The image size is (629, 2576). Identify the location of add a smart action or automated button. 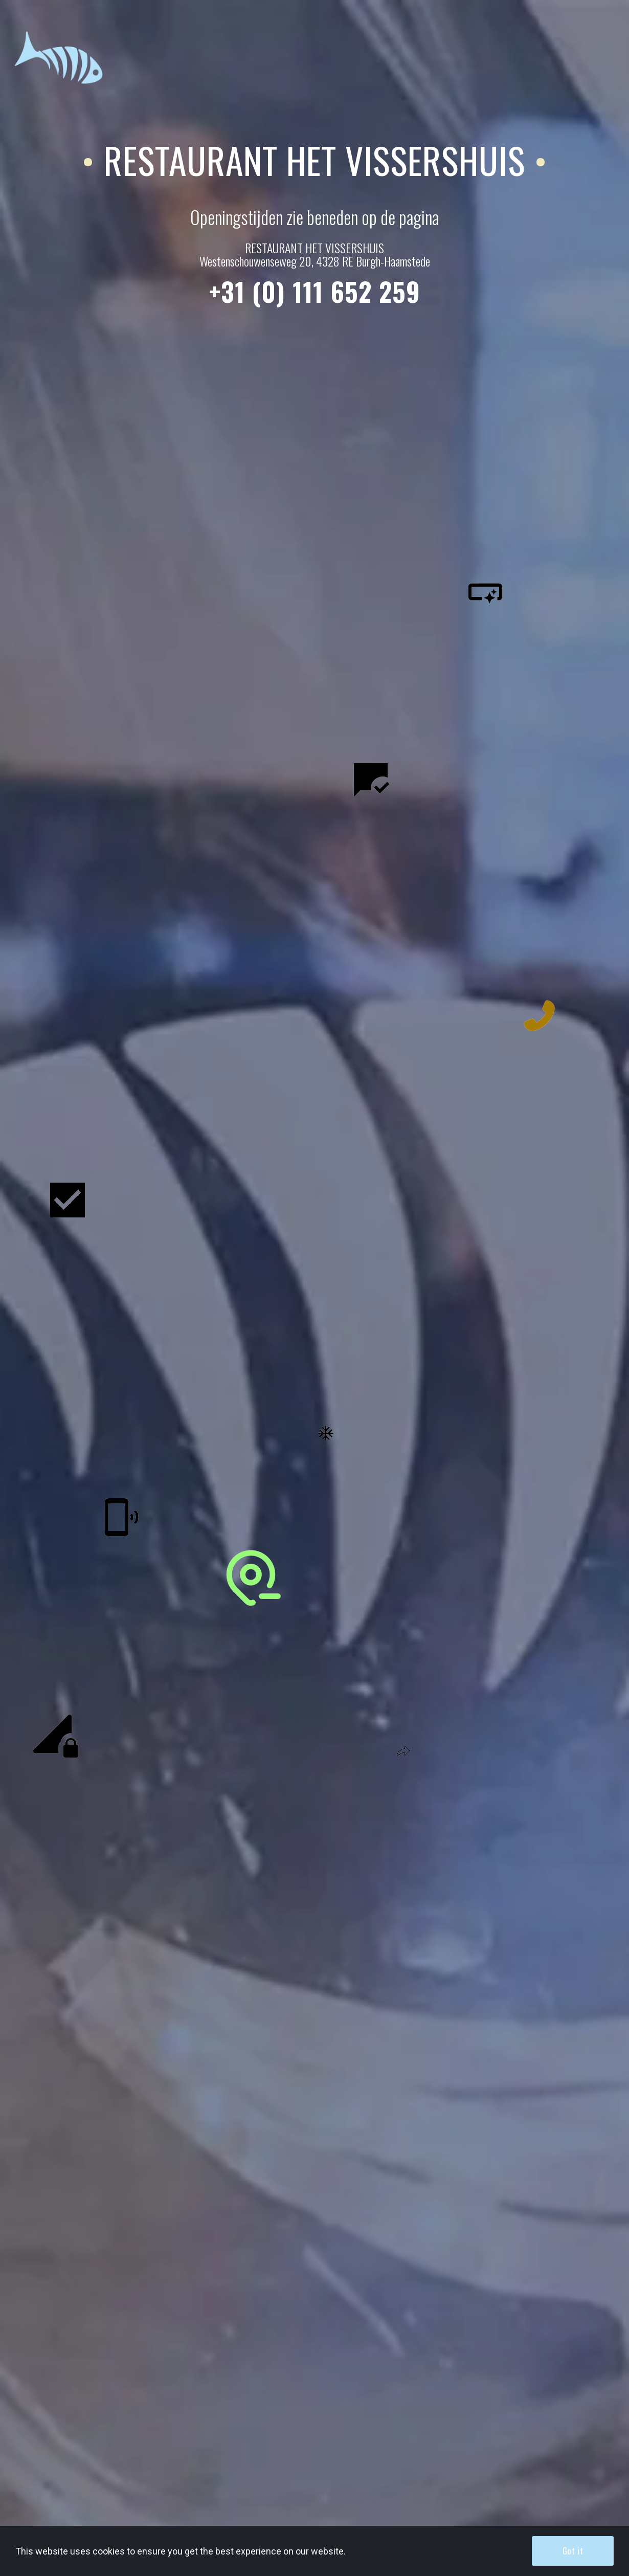
(485, 592).